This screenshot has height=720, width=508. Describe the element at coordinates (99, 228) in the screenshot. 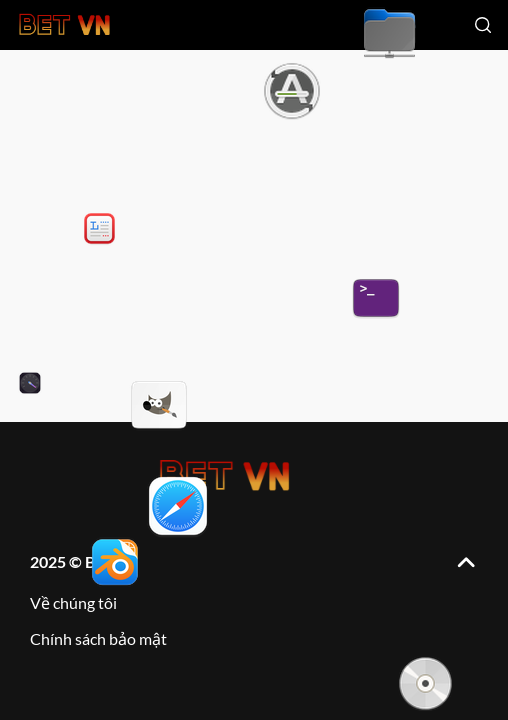

I see `open Lorem placeholder text generator app` at that location.